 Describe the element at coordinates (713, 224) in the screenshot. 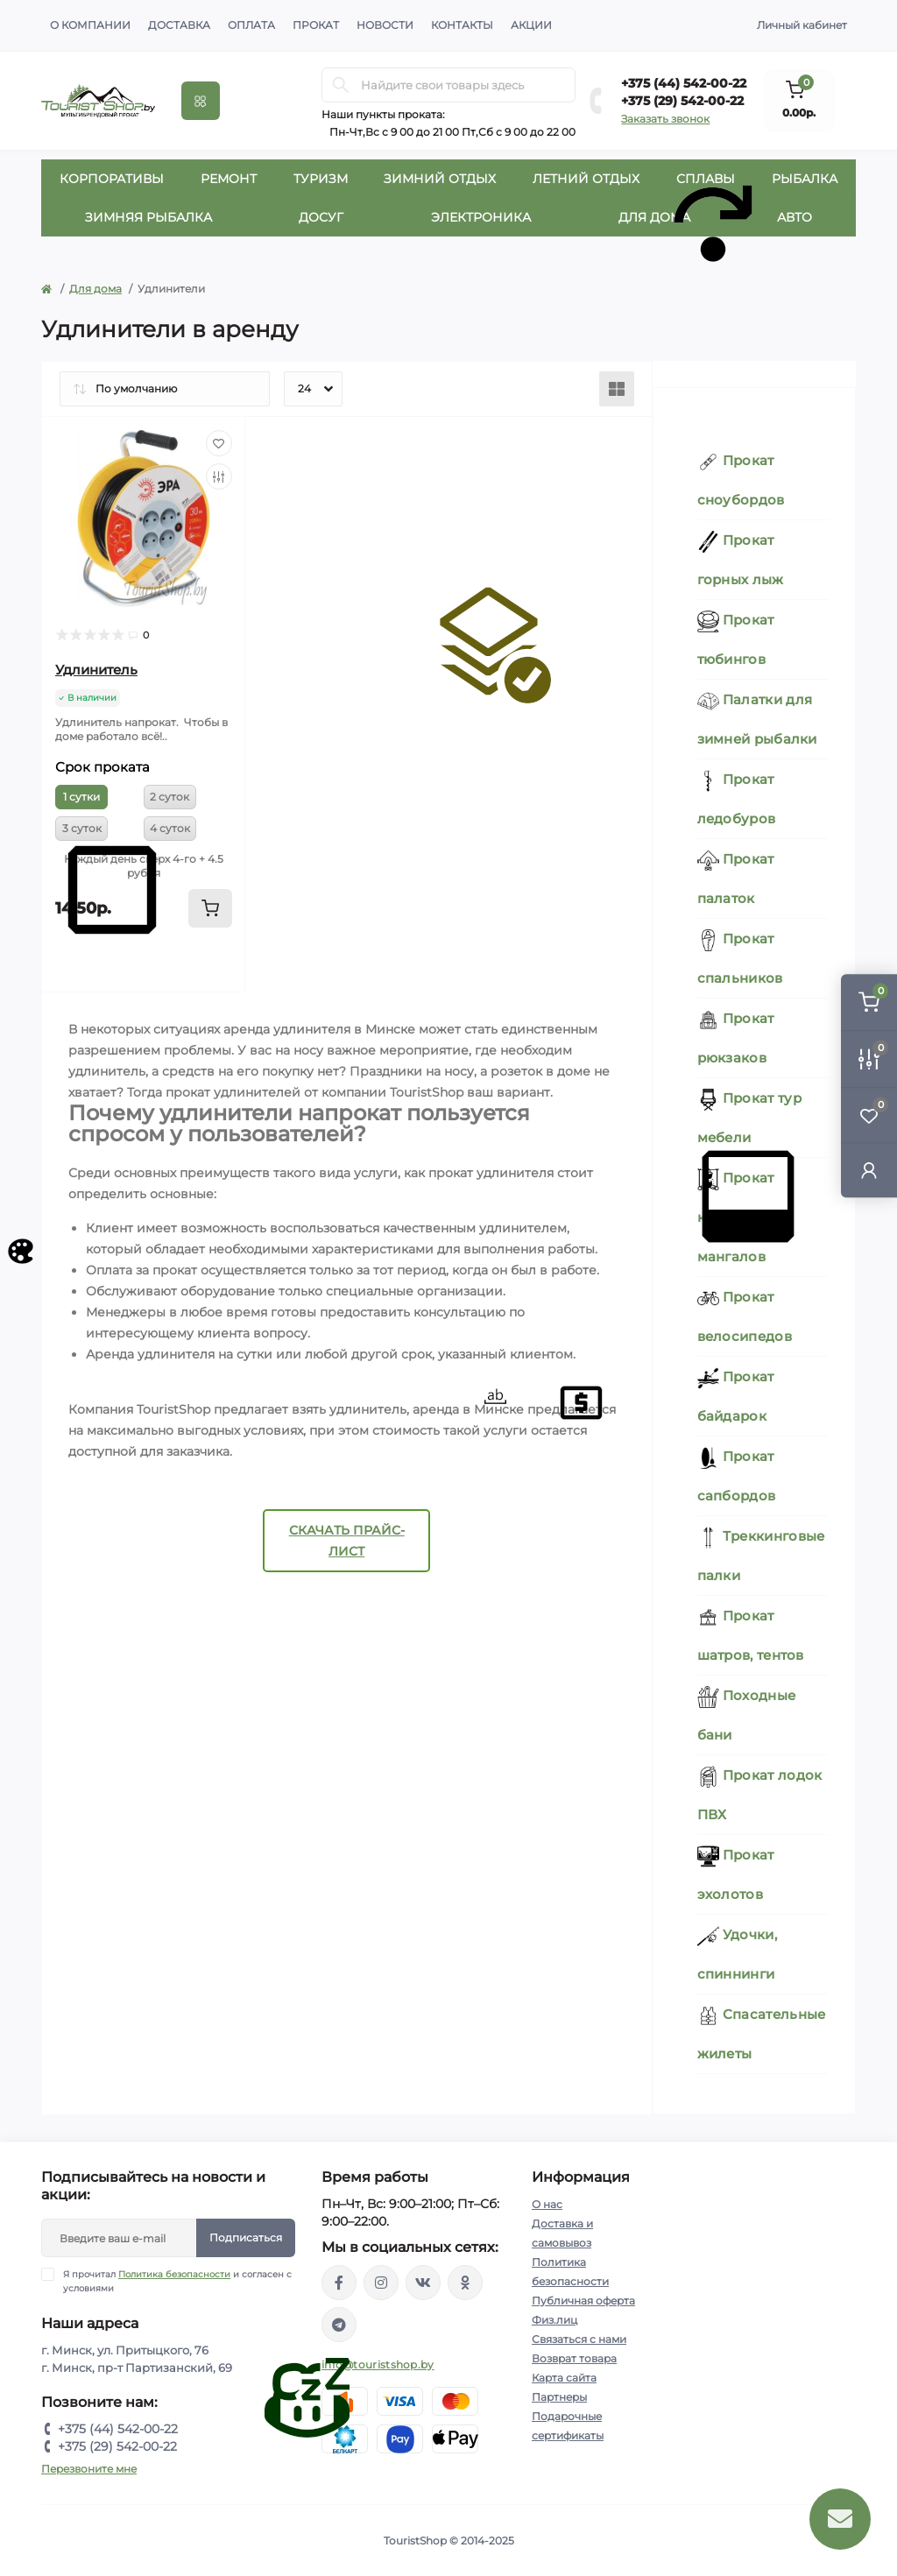

I see `step over the current line while debugging` at that location.